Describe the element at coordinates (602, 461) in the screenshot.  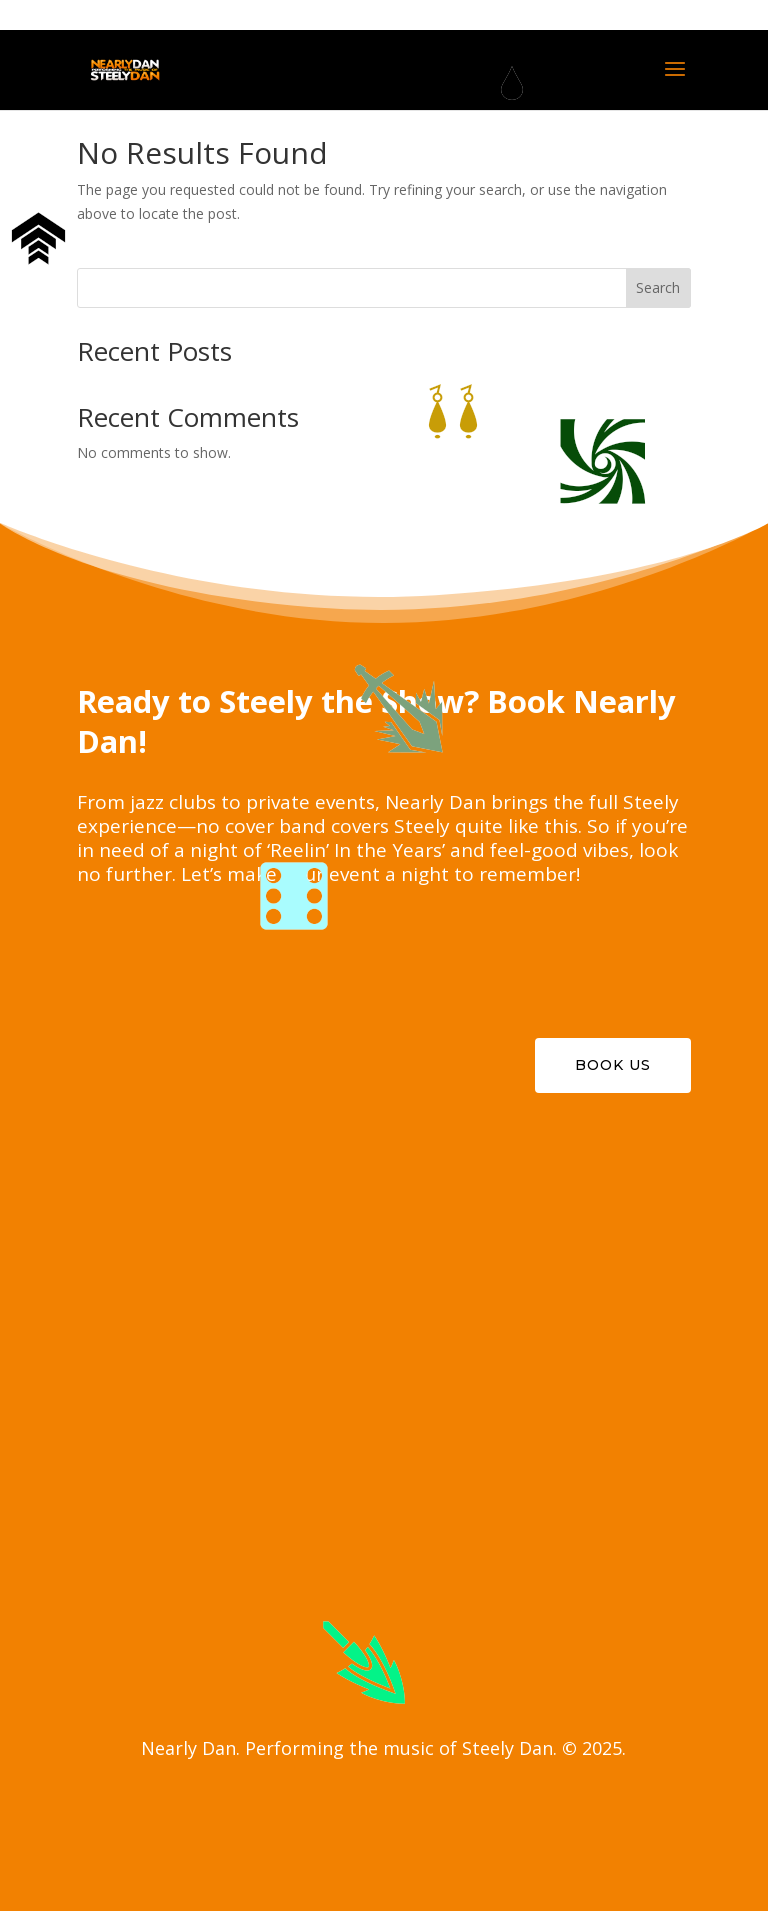
I see `activate vortex or whirlpool ability` at that location.